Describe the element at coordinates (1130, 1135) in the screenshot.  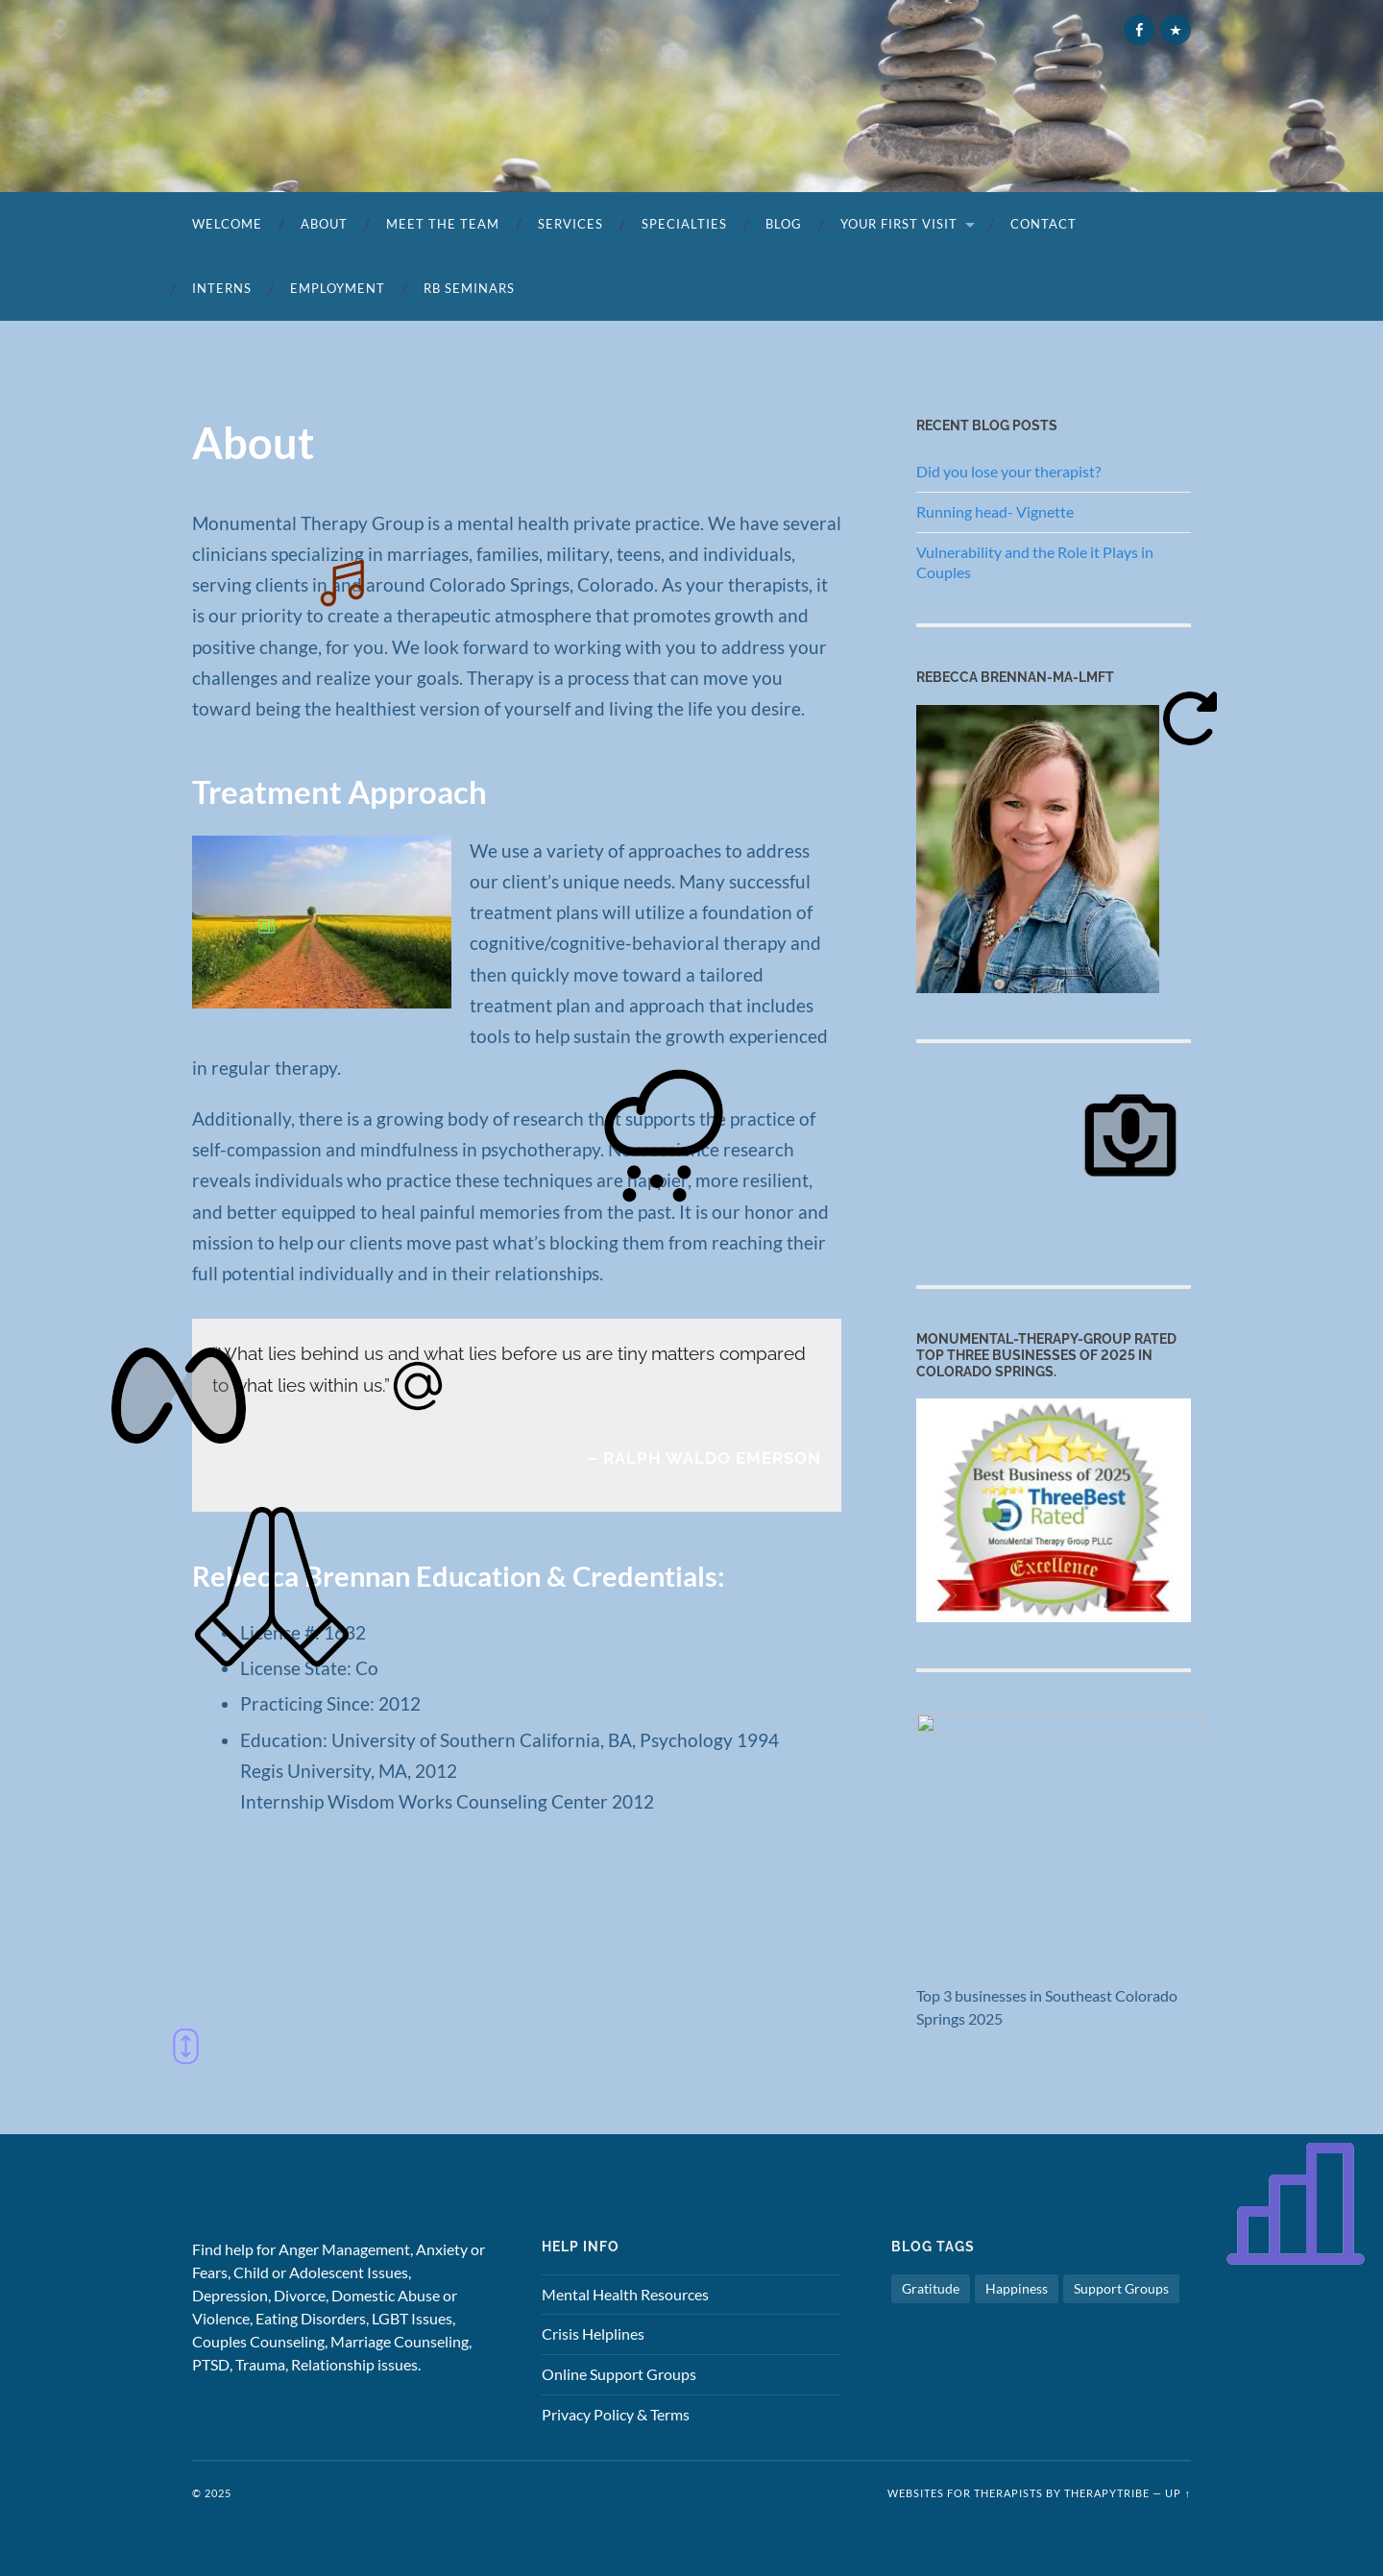
I see `grant camera and microphone permissions` at that location.